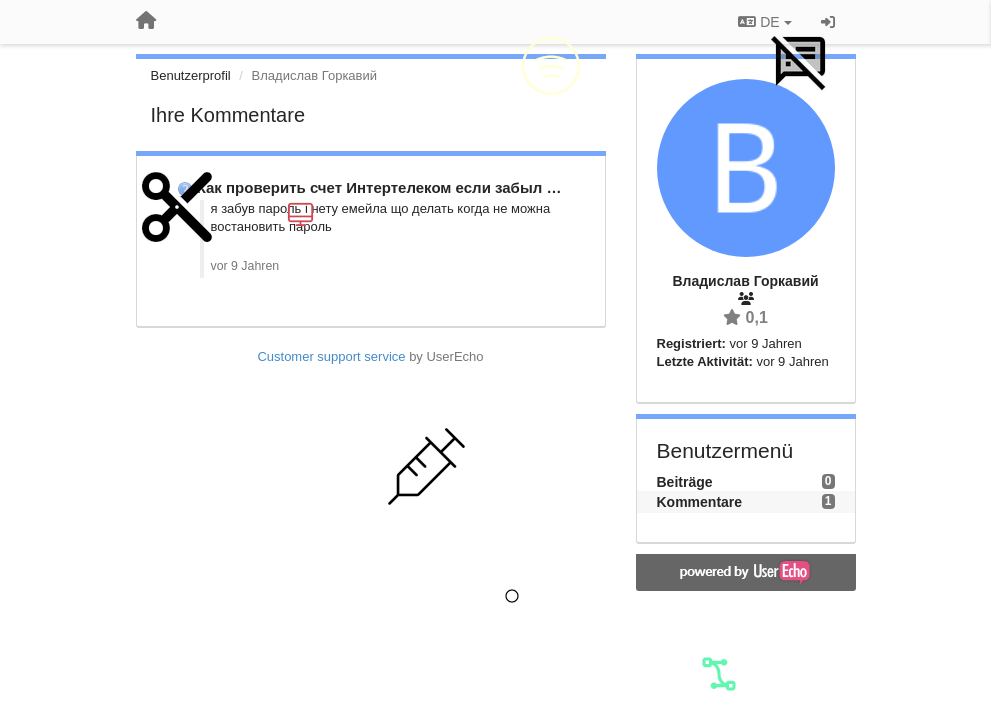 Image resolution: width=991 pixels, height=720 pixels. What do you see at coordinates (300, 213) in the screenshot?
I see `switch to desktop view` at bounding box center [300, 213].